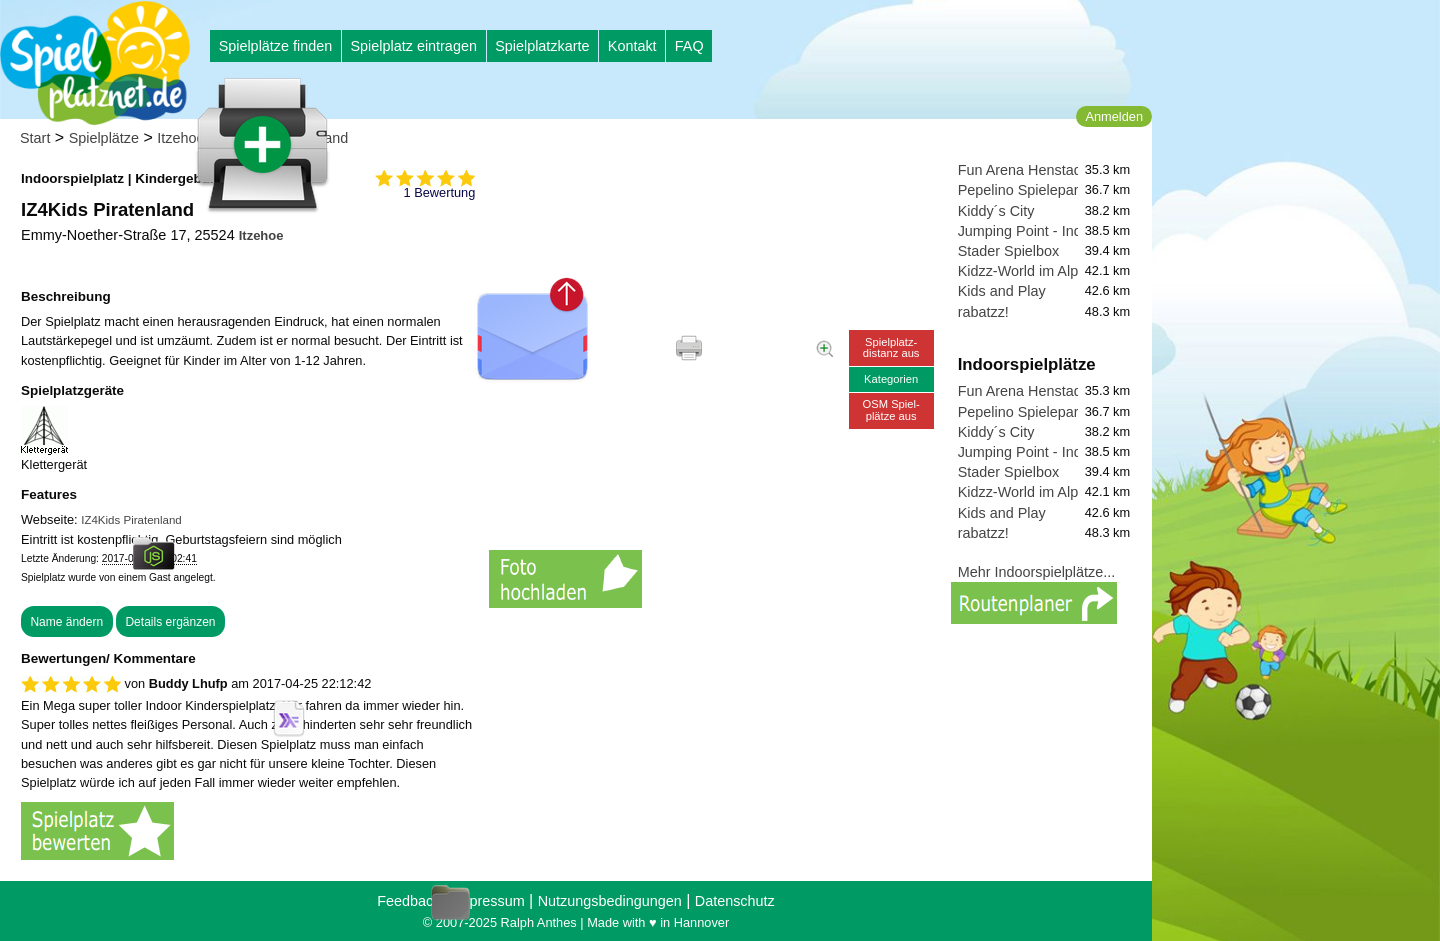  What do you see at coordinates (450, 902) in the screenshot?
I see `open a folder to view its contents` at bounding box center [450, 902].